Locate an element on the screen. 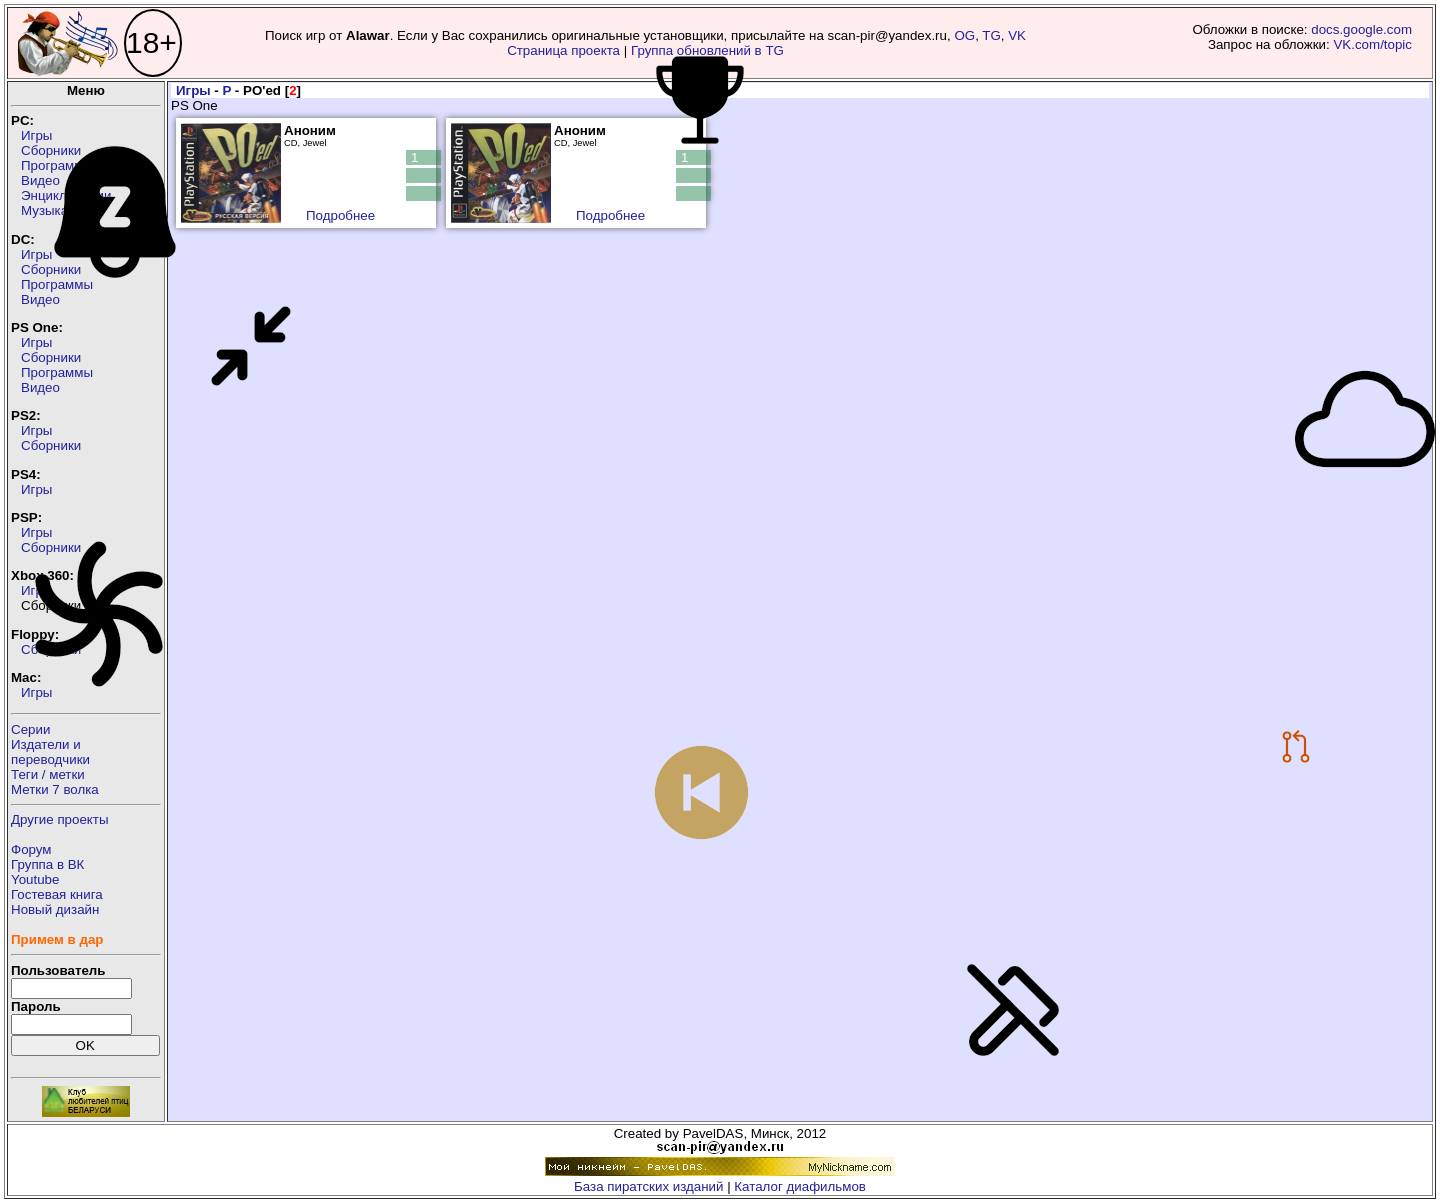  skip to previous track is located at coordinates (701, 792).